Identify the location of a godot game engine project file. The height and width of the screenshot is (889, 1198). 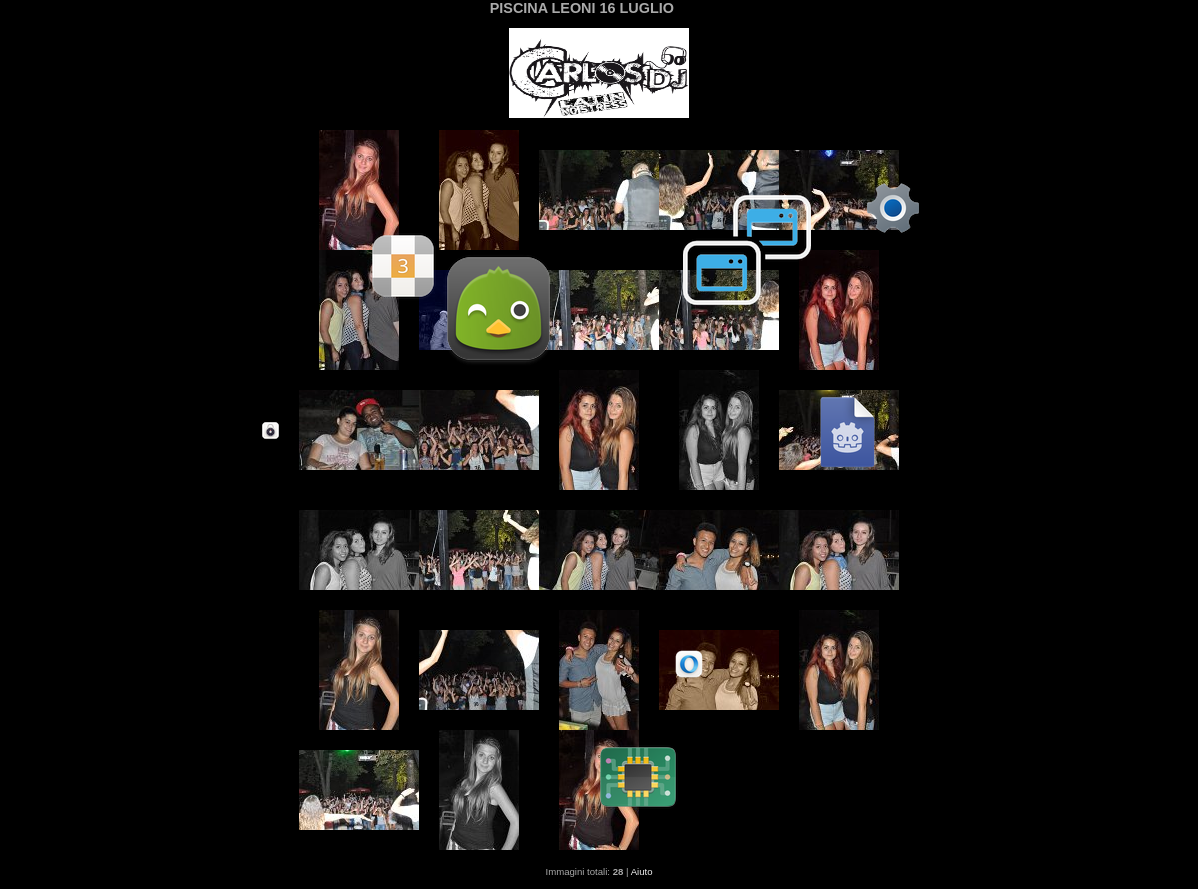
(847, 433).